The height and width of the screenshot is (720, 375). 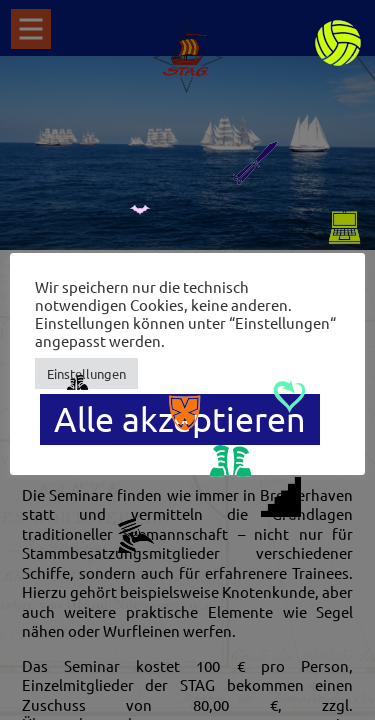 What do you see at coordinates (136, 535) in the screenshot?
I see `view plague doctor character profile` at bounding box center [136, 535].